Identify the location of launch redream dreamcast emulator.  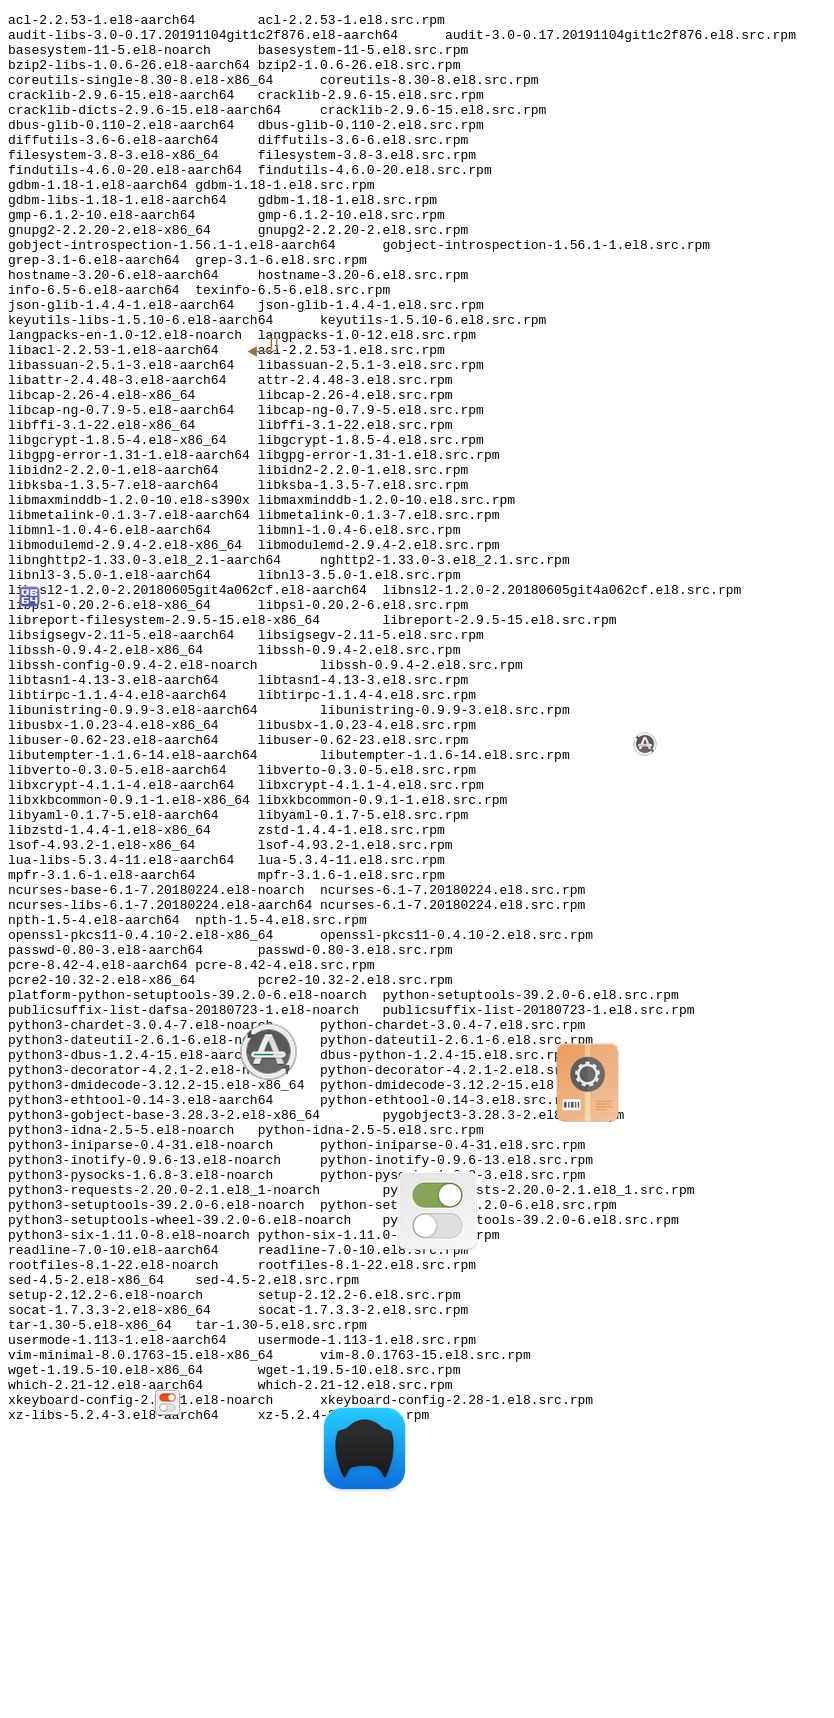
(364, 1448).